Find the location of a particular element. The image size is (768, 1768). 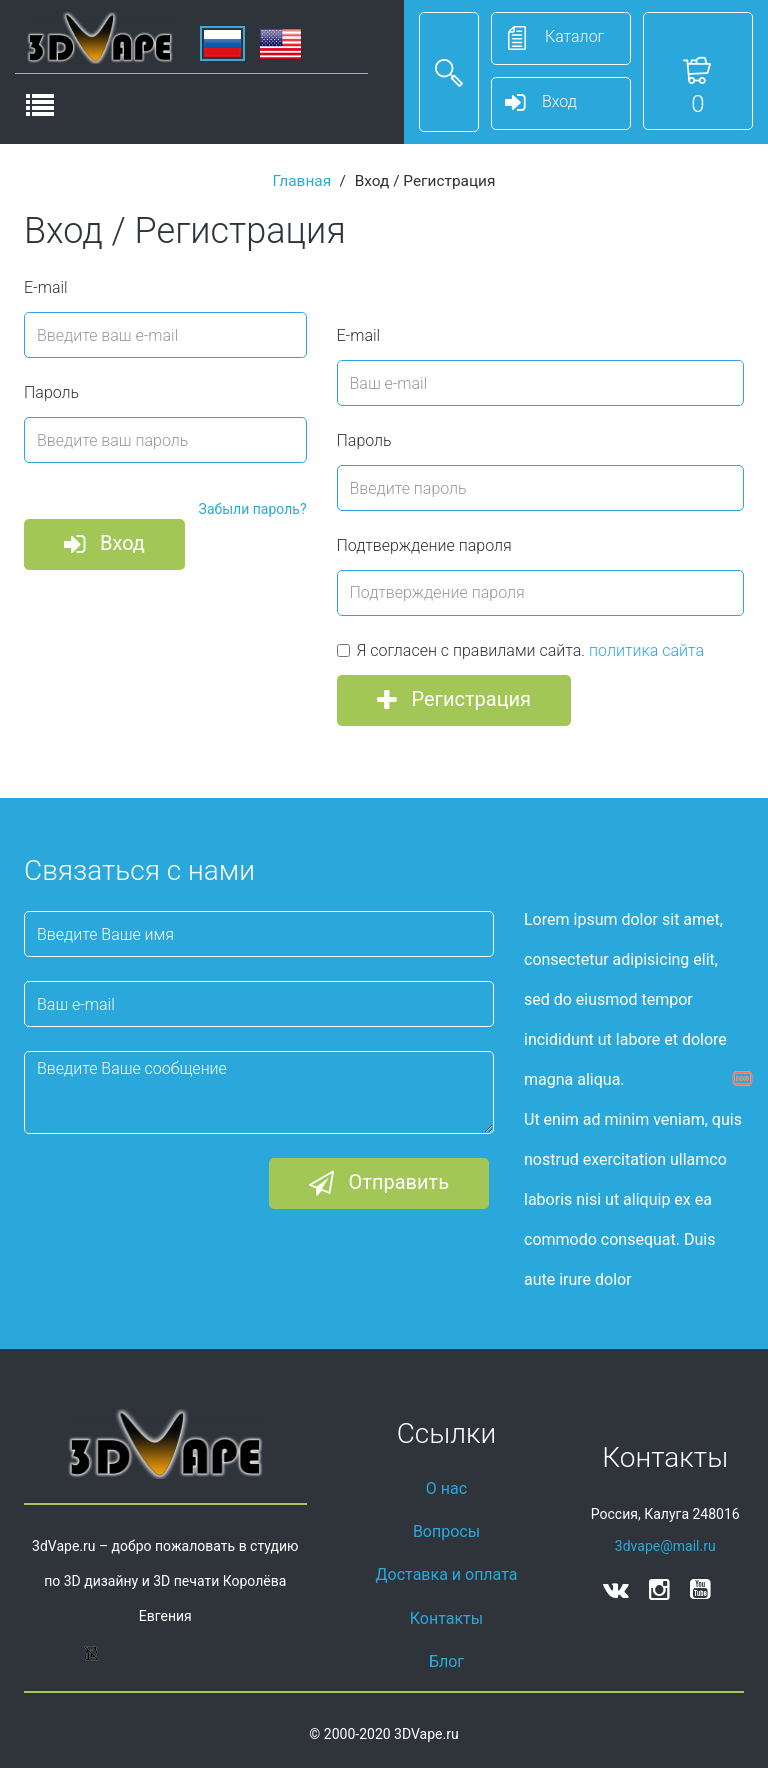

item unavailable for takeout or delivery is located at coordinates (91, 1653).